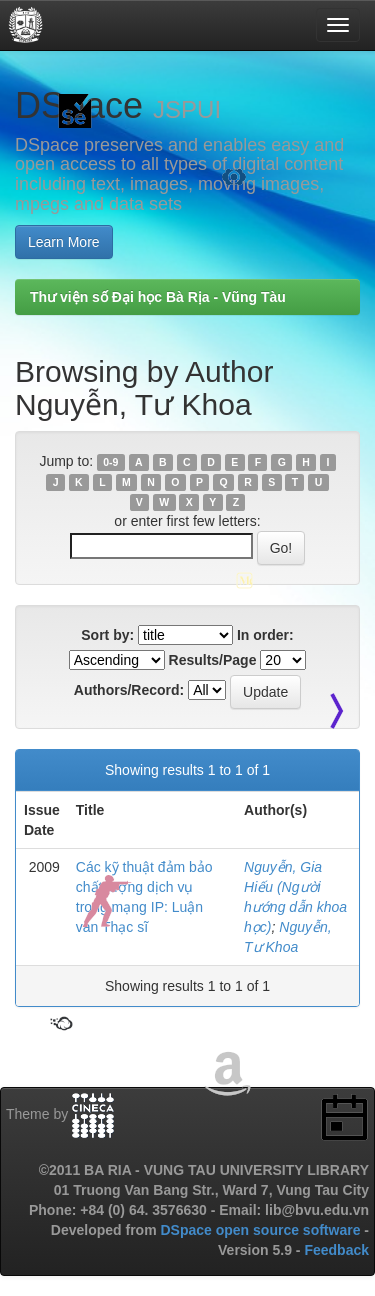 The height and width of the screenshot is (1296, 375). What do you see at coordinates (244, 580) in the screenshot?
I see `open the Medium app` at bounding box center [244, 580].